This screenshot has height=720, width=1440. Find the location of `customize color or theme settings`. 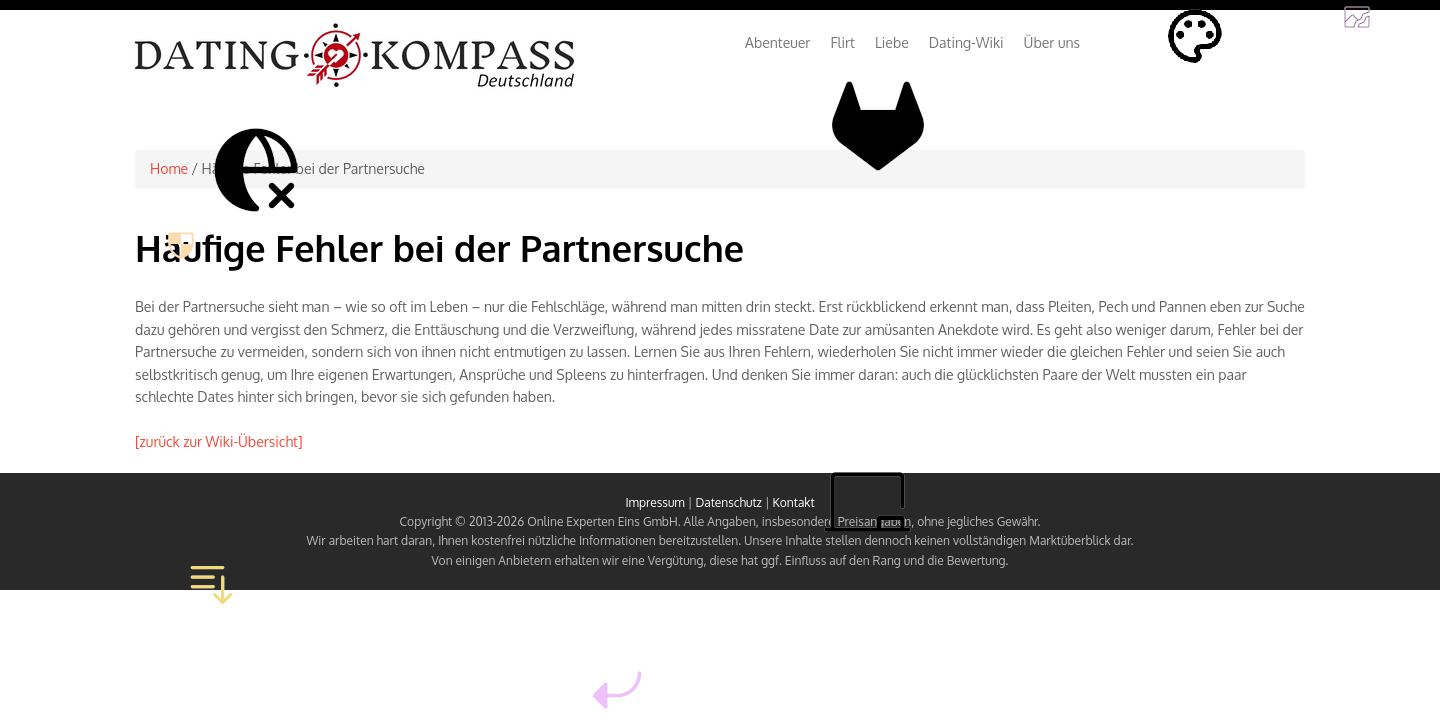

customize color or theme settings is located at coordinates (1195, 36).